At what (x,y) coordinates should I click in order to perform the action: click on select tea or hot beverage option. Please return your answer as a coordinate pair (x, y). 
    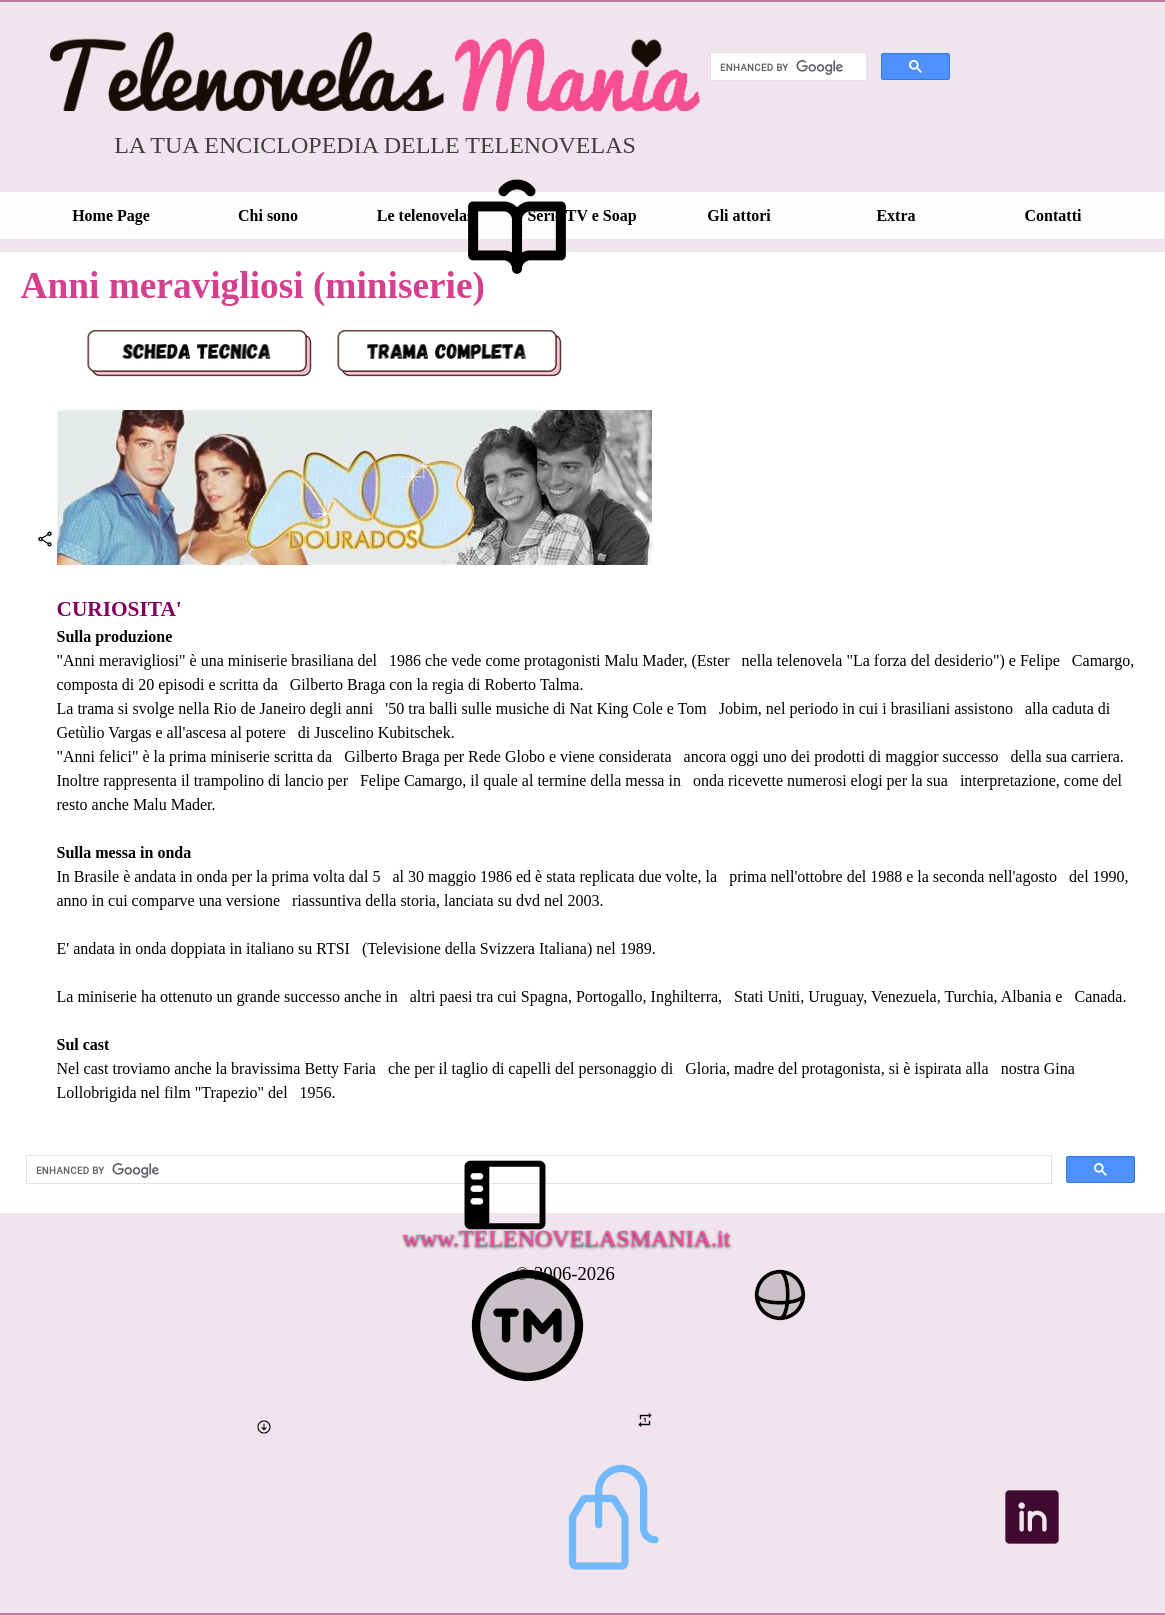
    Looking at the image, I should click on (610, 1521).